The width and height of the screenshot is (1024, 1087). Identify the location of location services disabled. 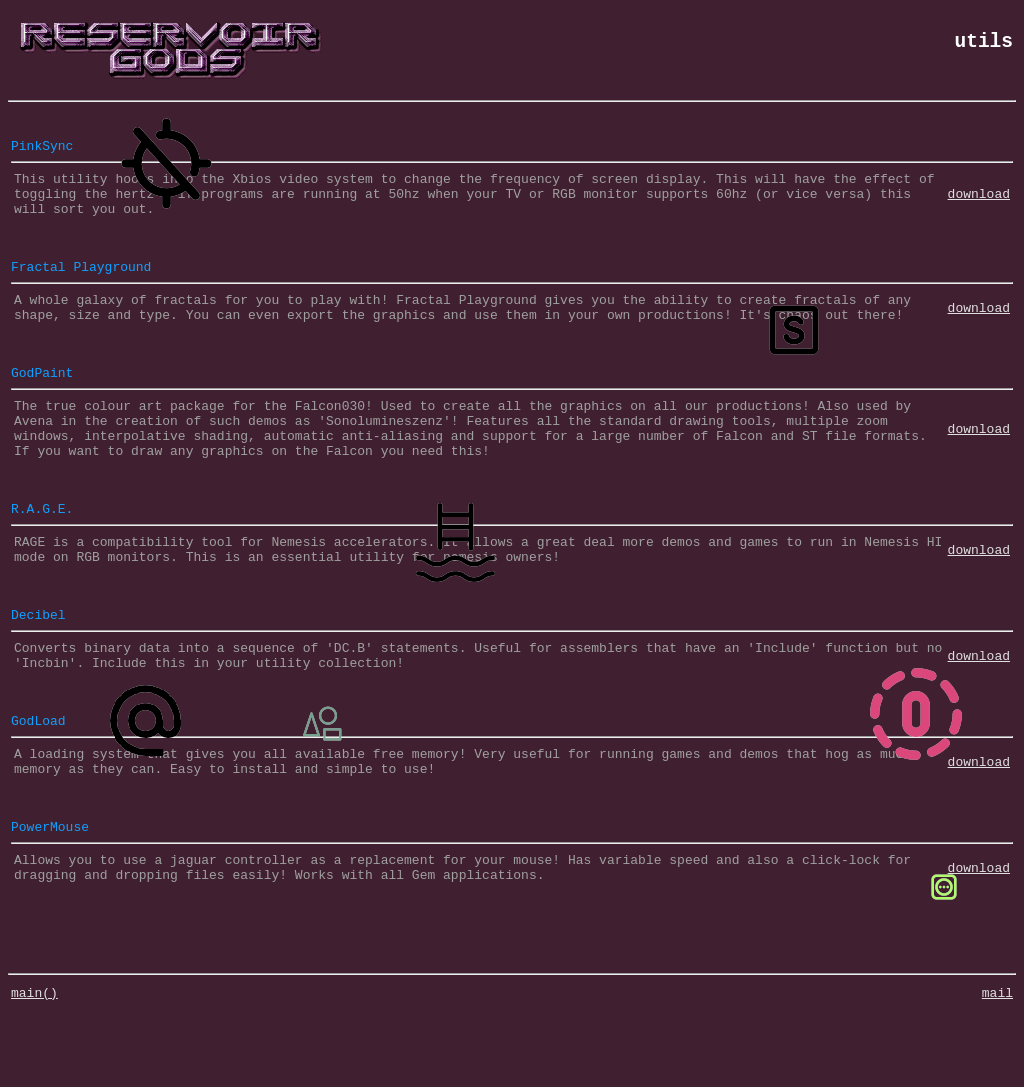
(166, 163).